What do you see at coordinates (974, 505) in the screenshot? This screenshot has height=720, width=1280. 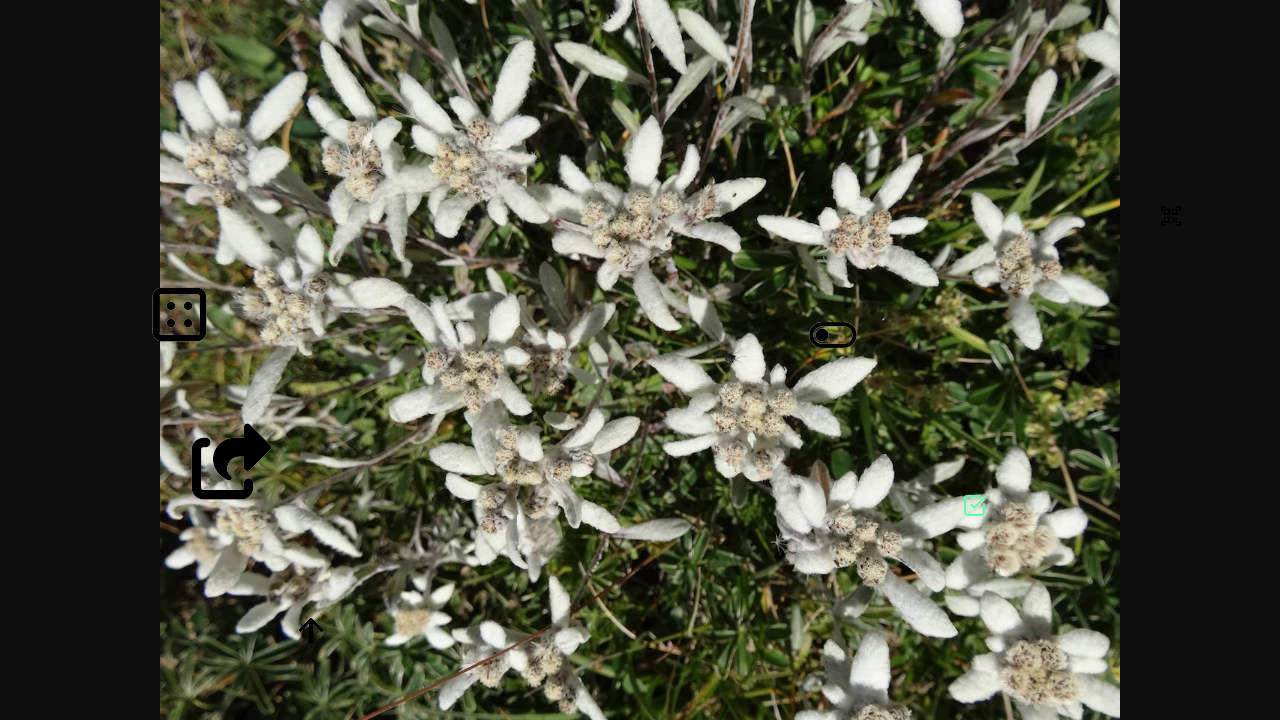 I see `mark task as complete` at bounding box center [974, 505].